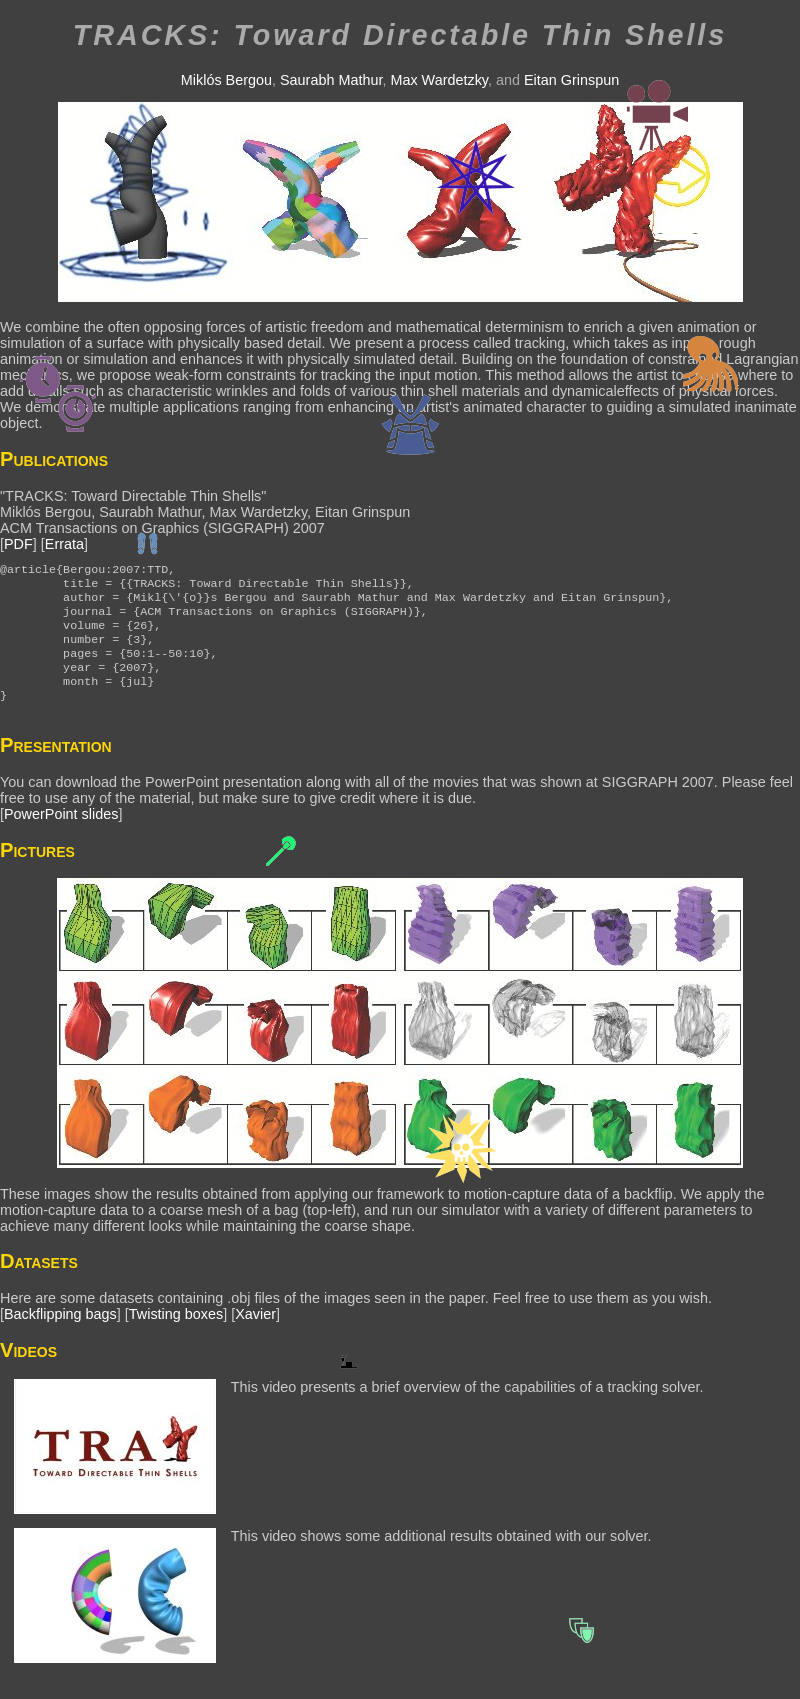 The height and width of the screenshot is (1699, 800). Describe the element at coordinates (657, 112) in the screenshot. I see `access video or movie content` at that location.